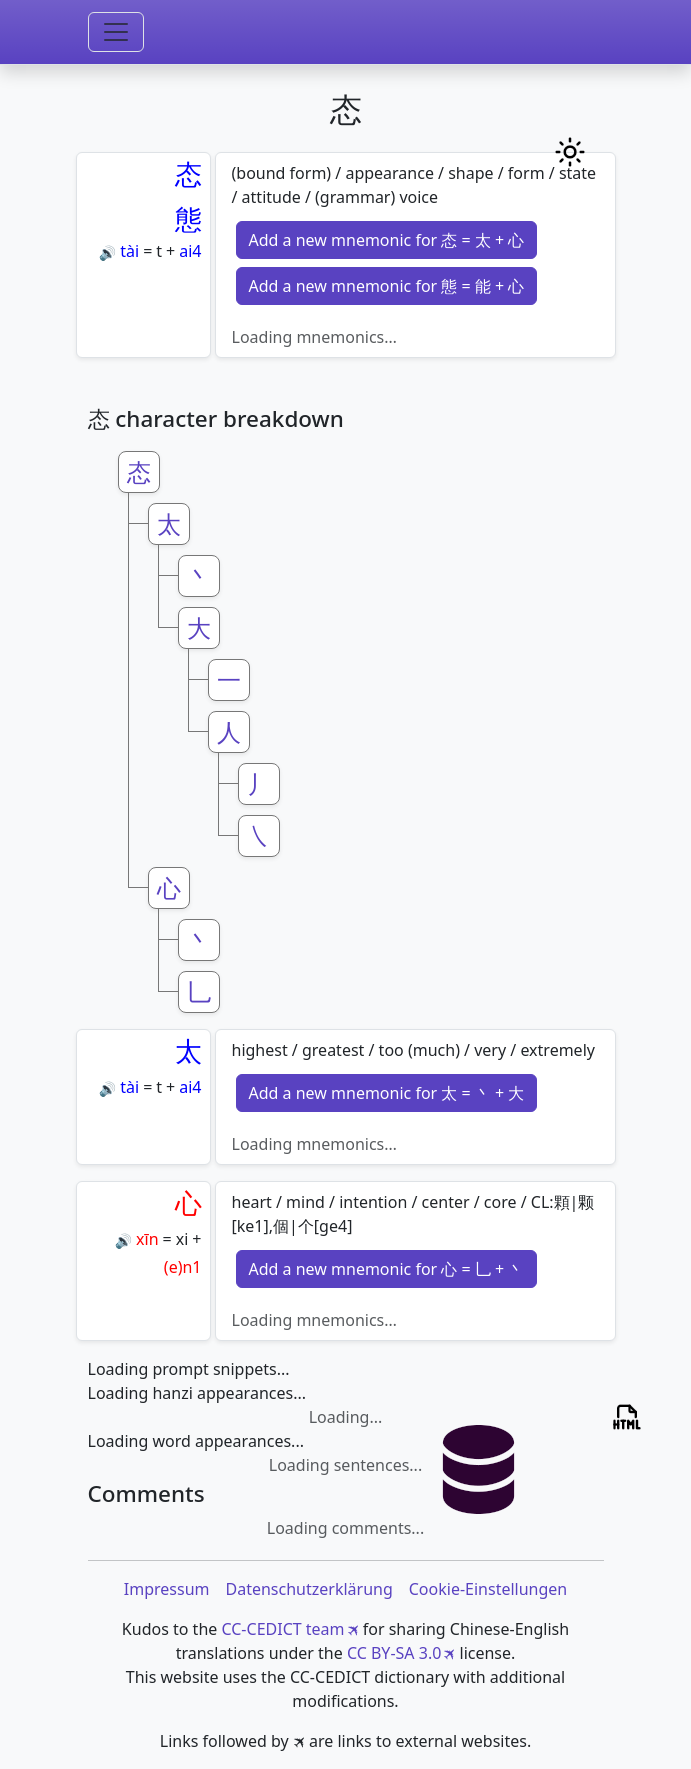 This screenshot has height=1769, width=691. What do you see at coordinates (627, 1417) in the screenshot?
I see `indicates an HTML file type` at bounding box center [627, 1417].